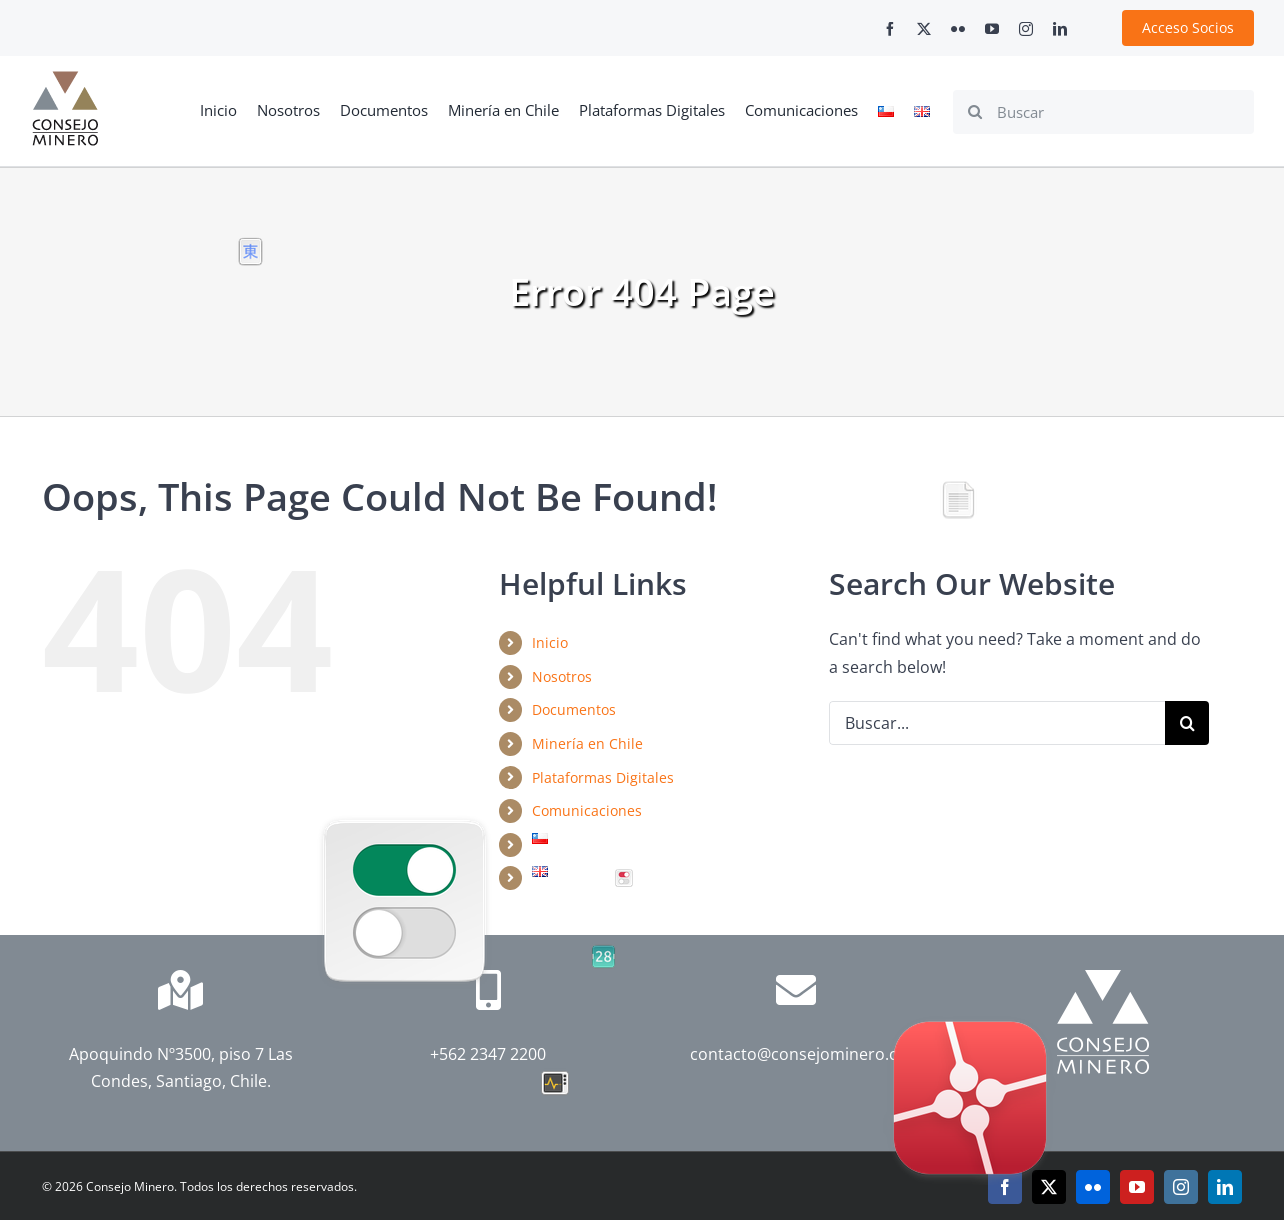 This screenshot has height=1220, width=1284. What do you see at coordinates (958, 499) in the screenshot?
I see `open a text document` at bounding box center [958, 499].